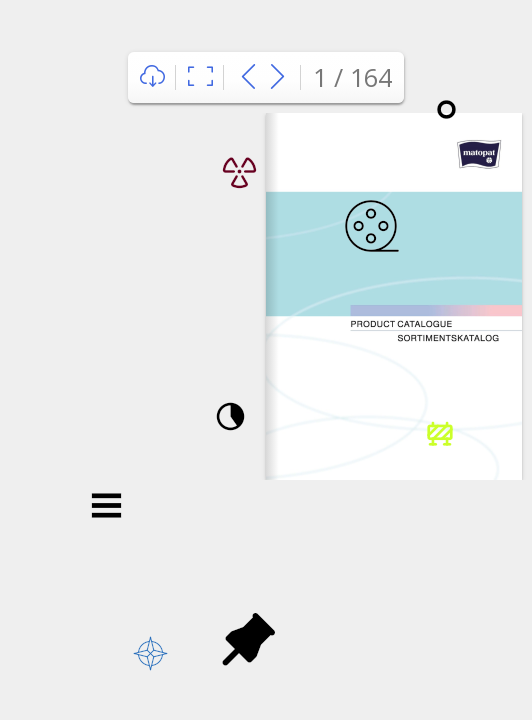 The height and width of the screenshot is (720, 532). Describe the element at coordinates (440, 433) in the screenshot. I see `indicates a blocked or restricted area` at that location.